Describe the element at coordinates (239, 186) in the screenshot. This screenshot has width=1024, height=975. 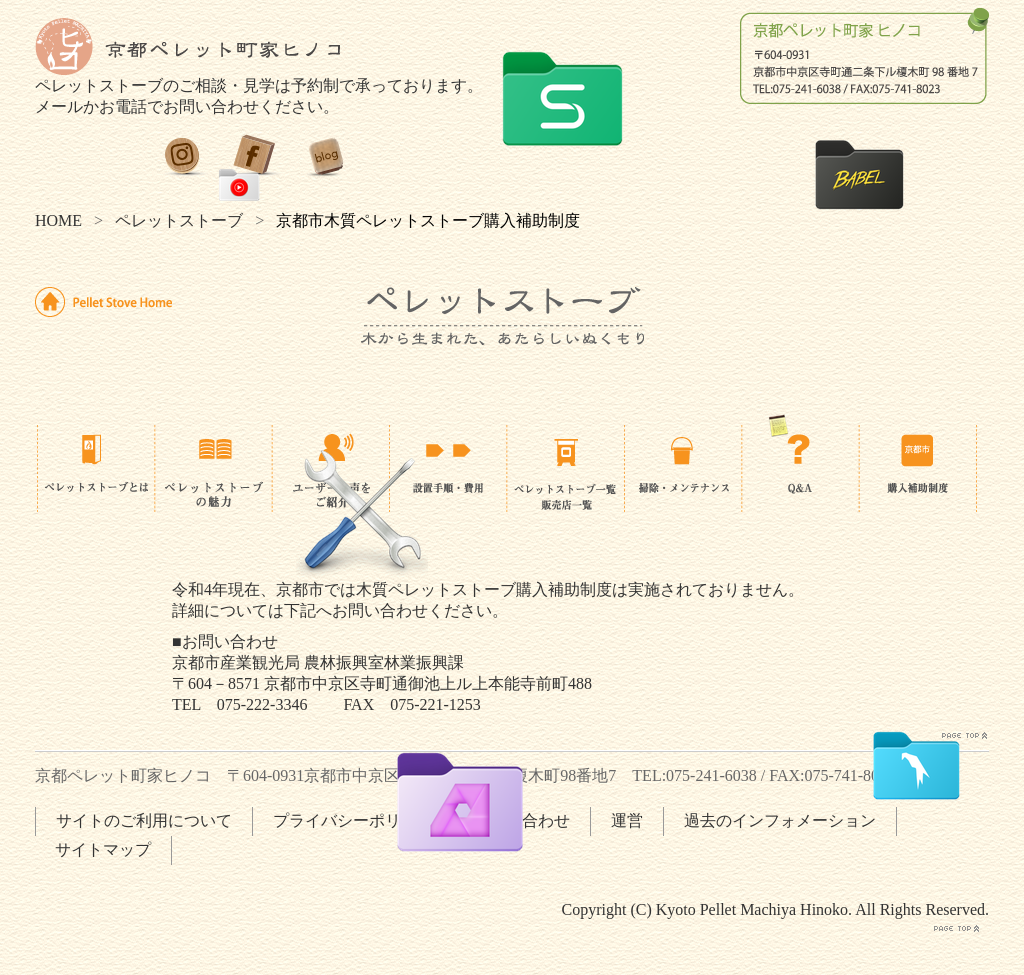
I see `open youtube music downloads folder` at that location.